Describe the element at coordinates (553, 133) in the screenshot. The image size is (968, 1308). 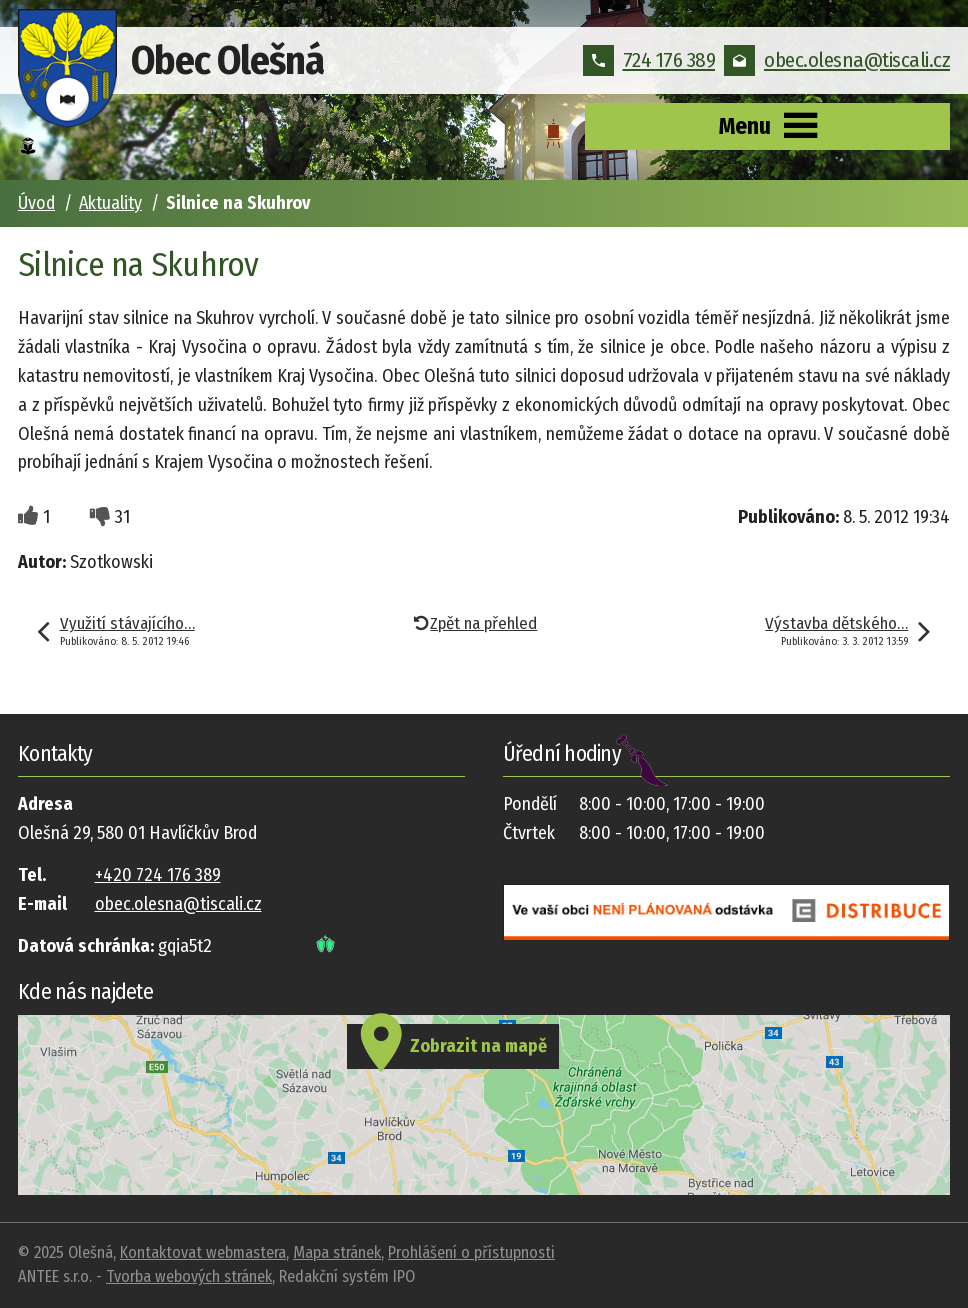
I see `open drawing or painting tools` at that location.